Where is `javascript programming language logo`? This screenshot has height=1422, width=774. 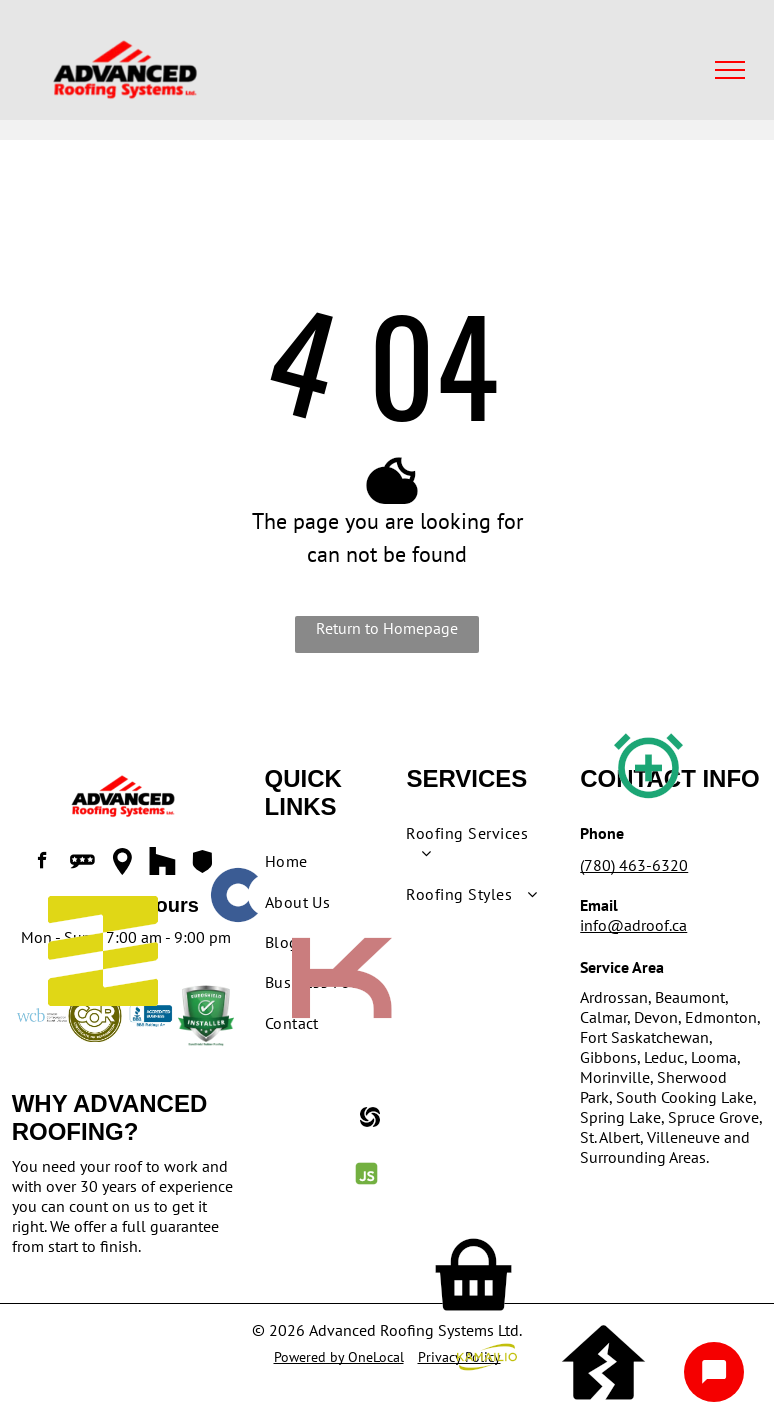
javascript programming language logo is located at coordinates (366, 1173).